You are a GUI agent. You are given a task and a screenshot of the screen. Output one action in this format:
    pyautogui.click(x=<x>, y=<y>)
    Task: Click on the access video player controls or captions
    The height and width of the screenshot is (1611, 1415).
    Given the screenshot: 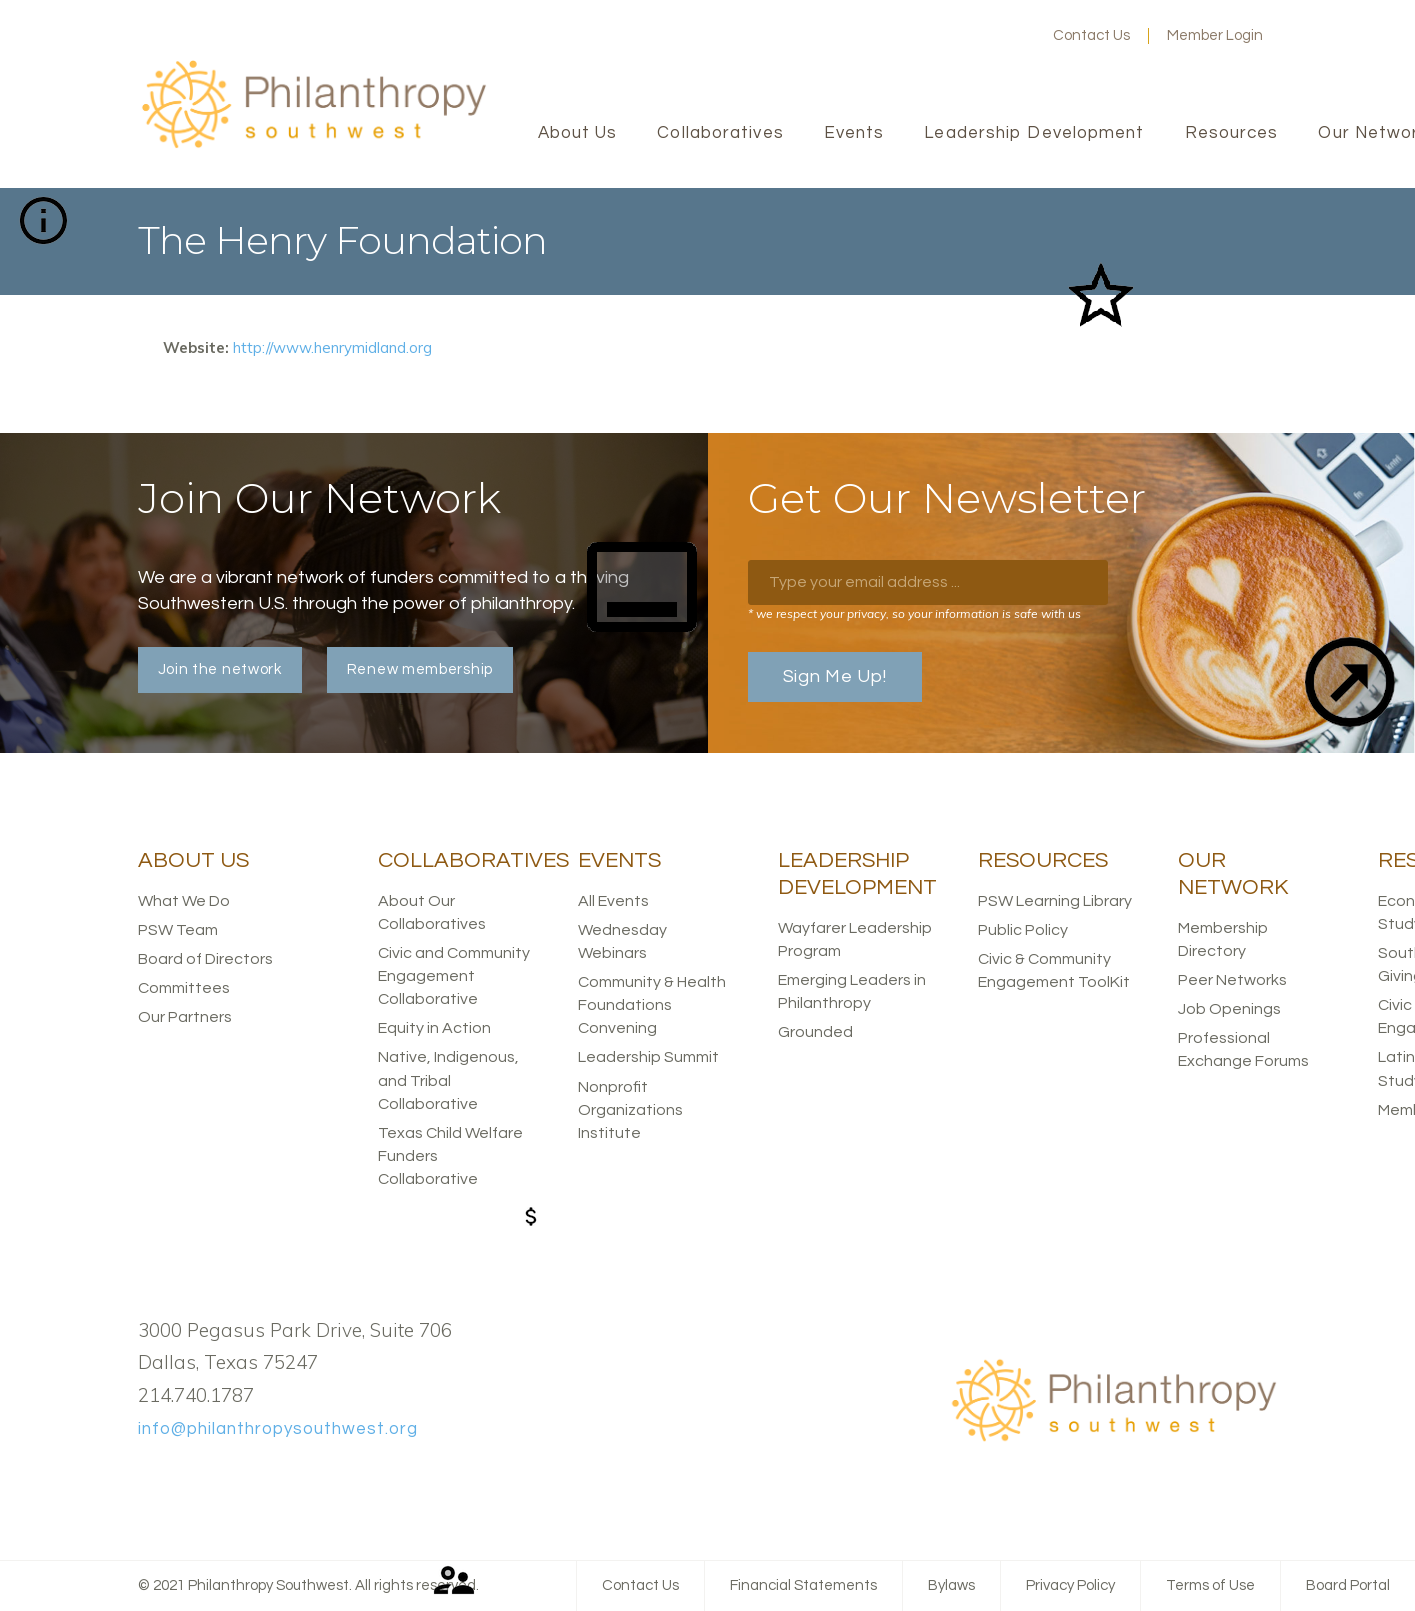 What is the action you would take?
    pyautogui.click(x=642, y=587)
    